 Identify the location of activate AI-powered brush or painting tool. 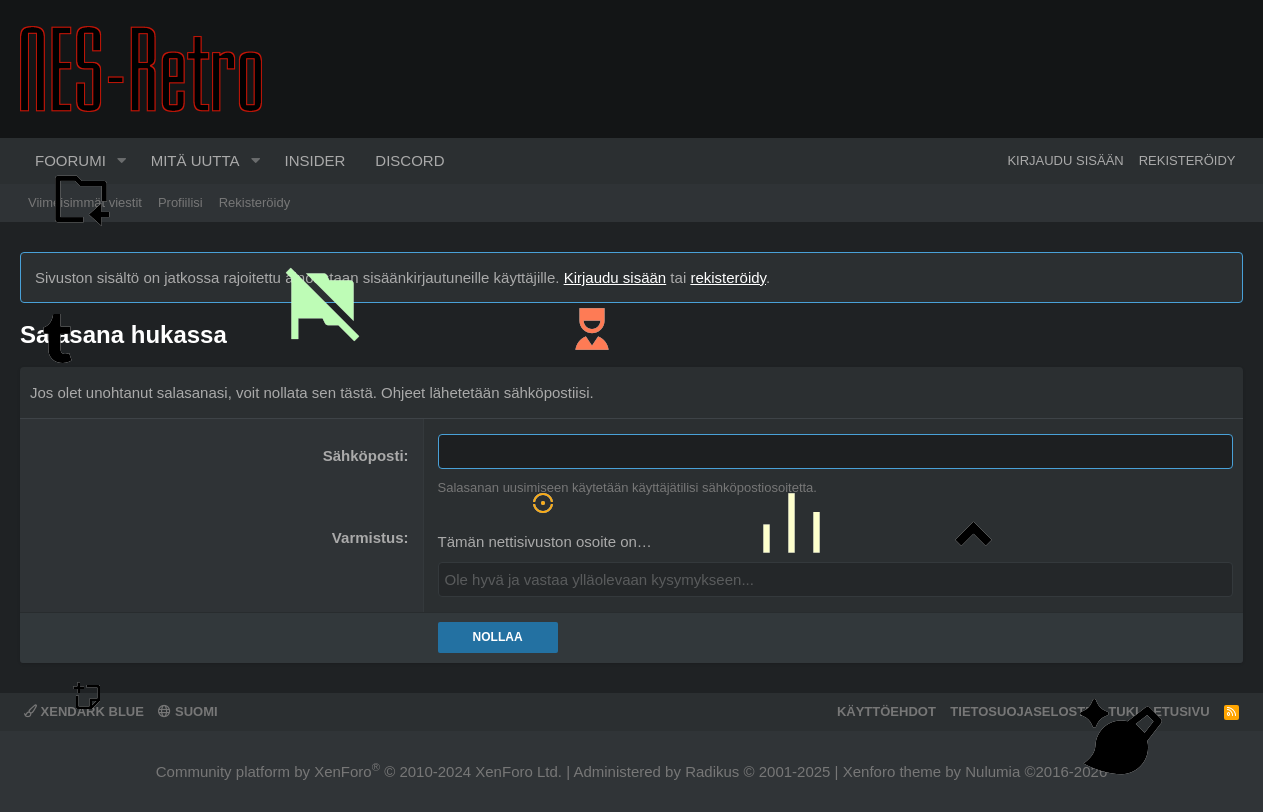
(1123, 742).